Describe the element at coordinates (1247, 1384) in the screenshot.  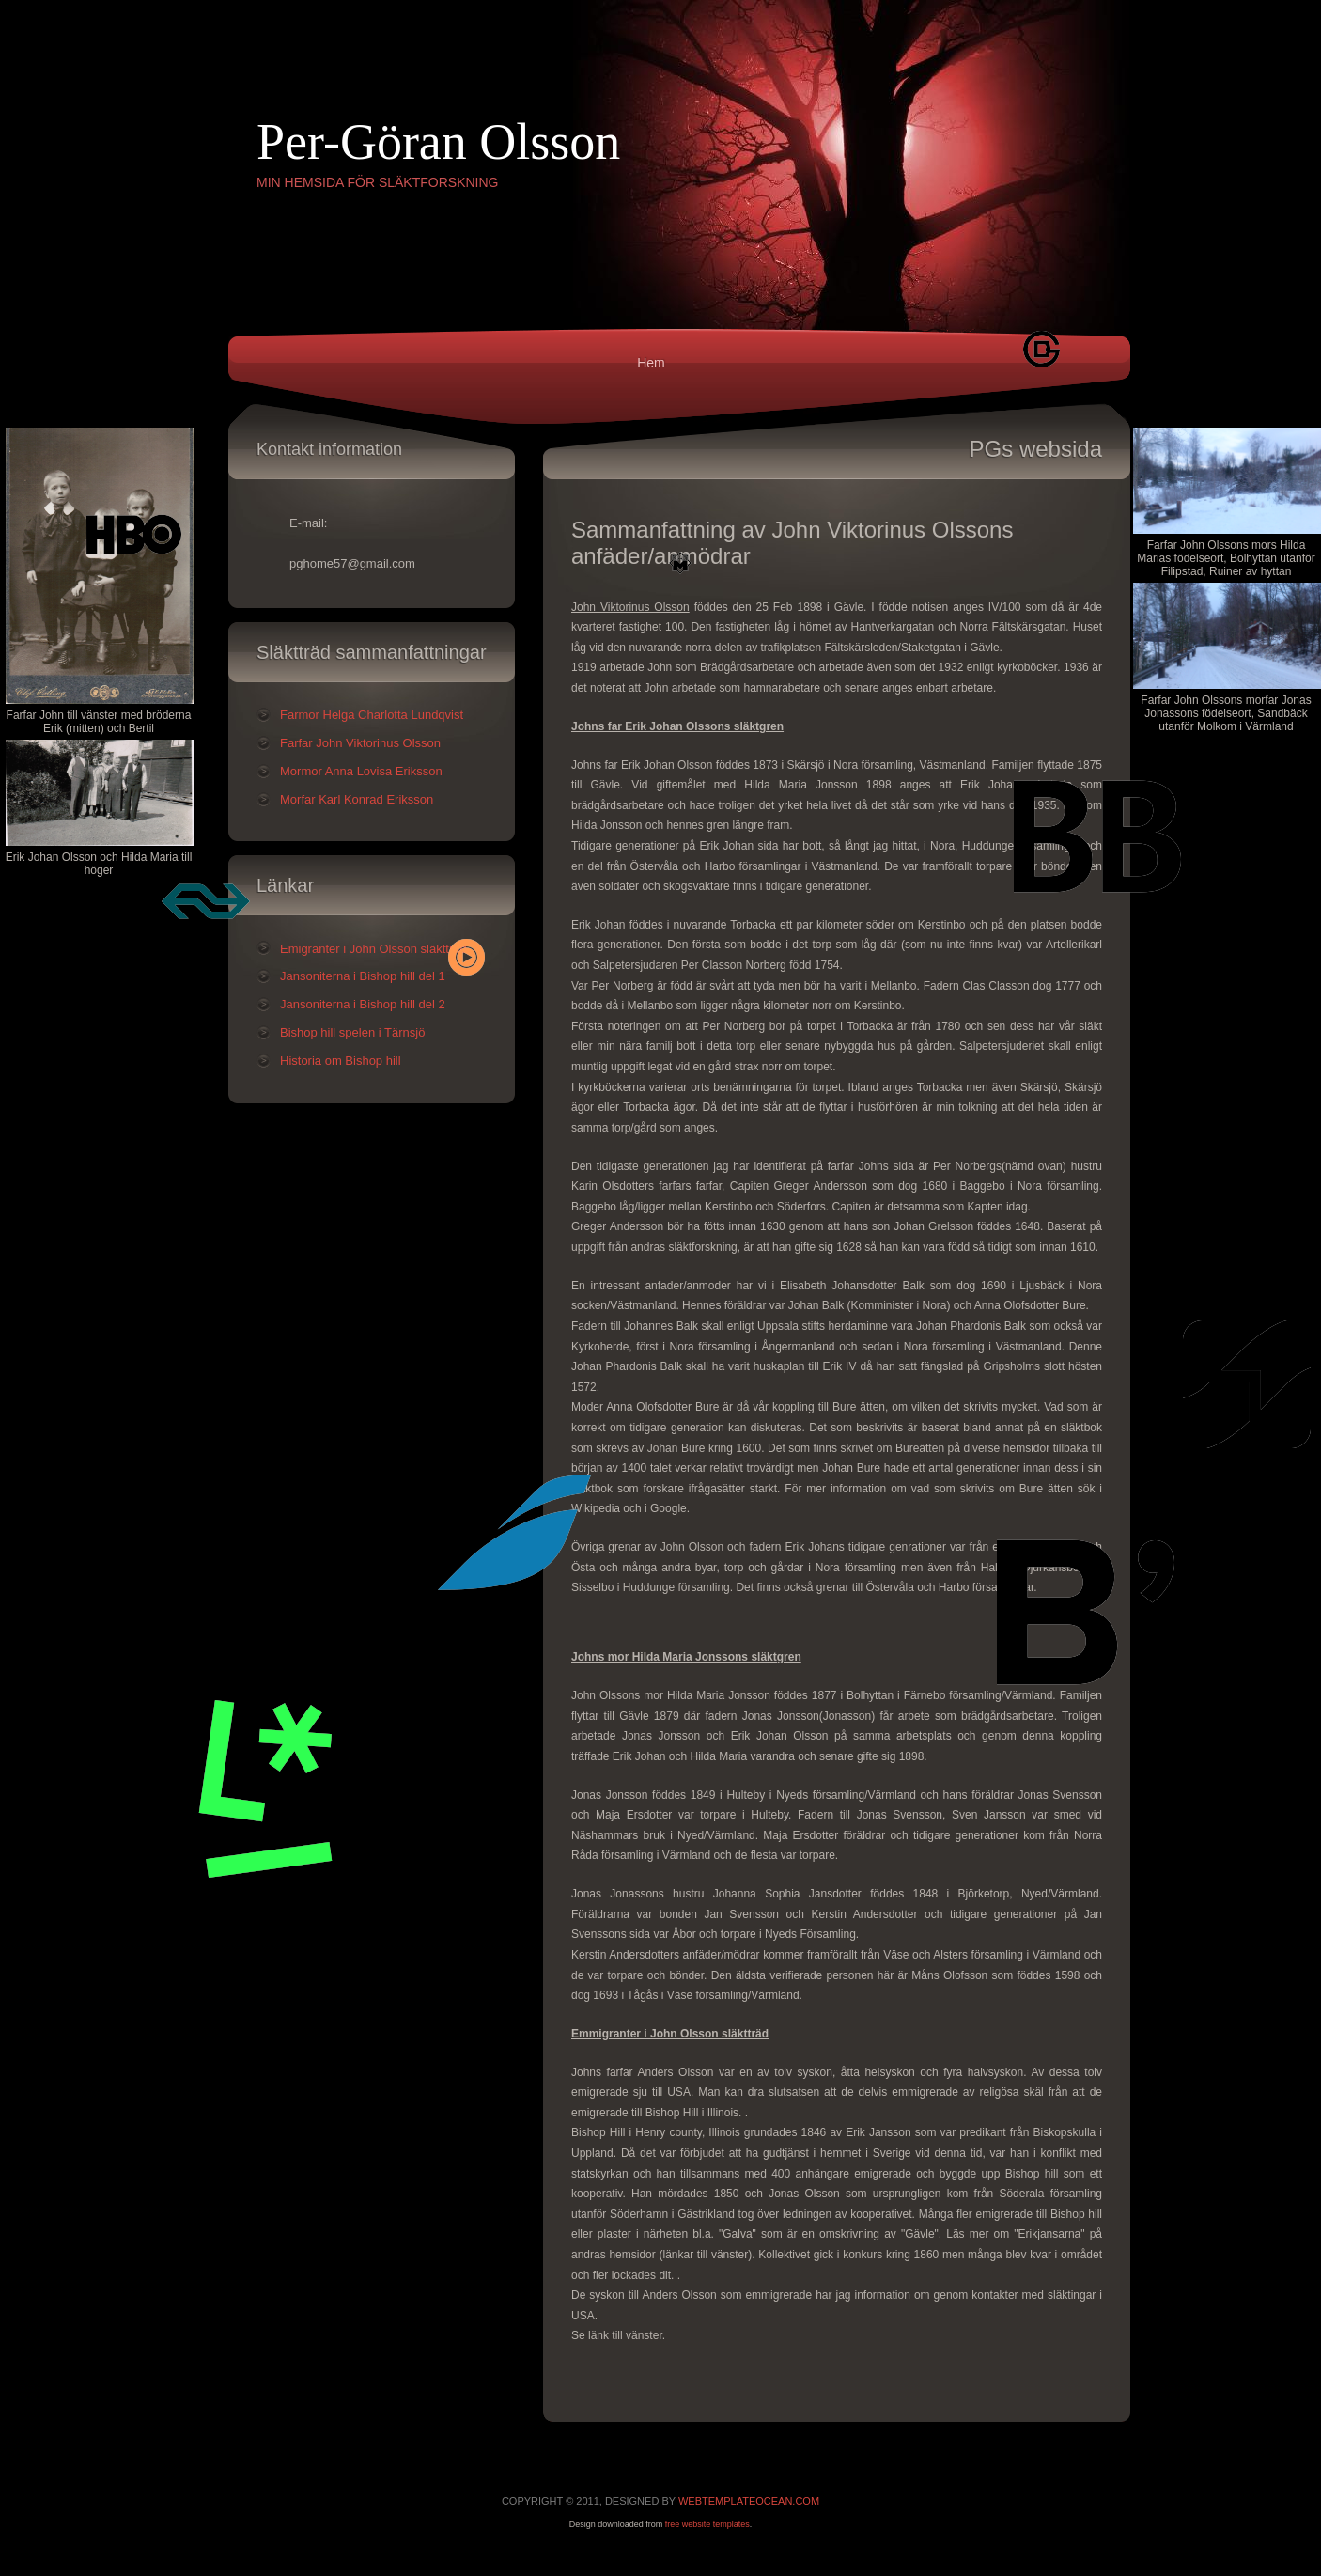
I see `open Coggle mind mapping app` at that location.